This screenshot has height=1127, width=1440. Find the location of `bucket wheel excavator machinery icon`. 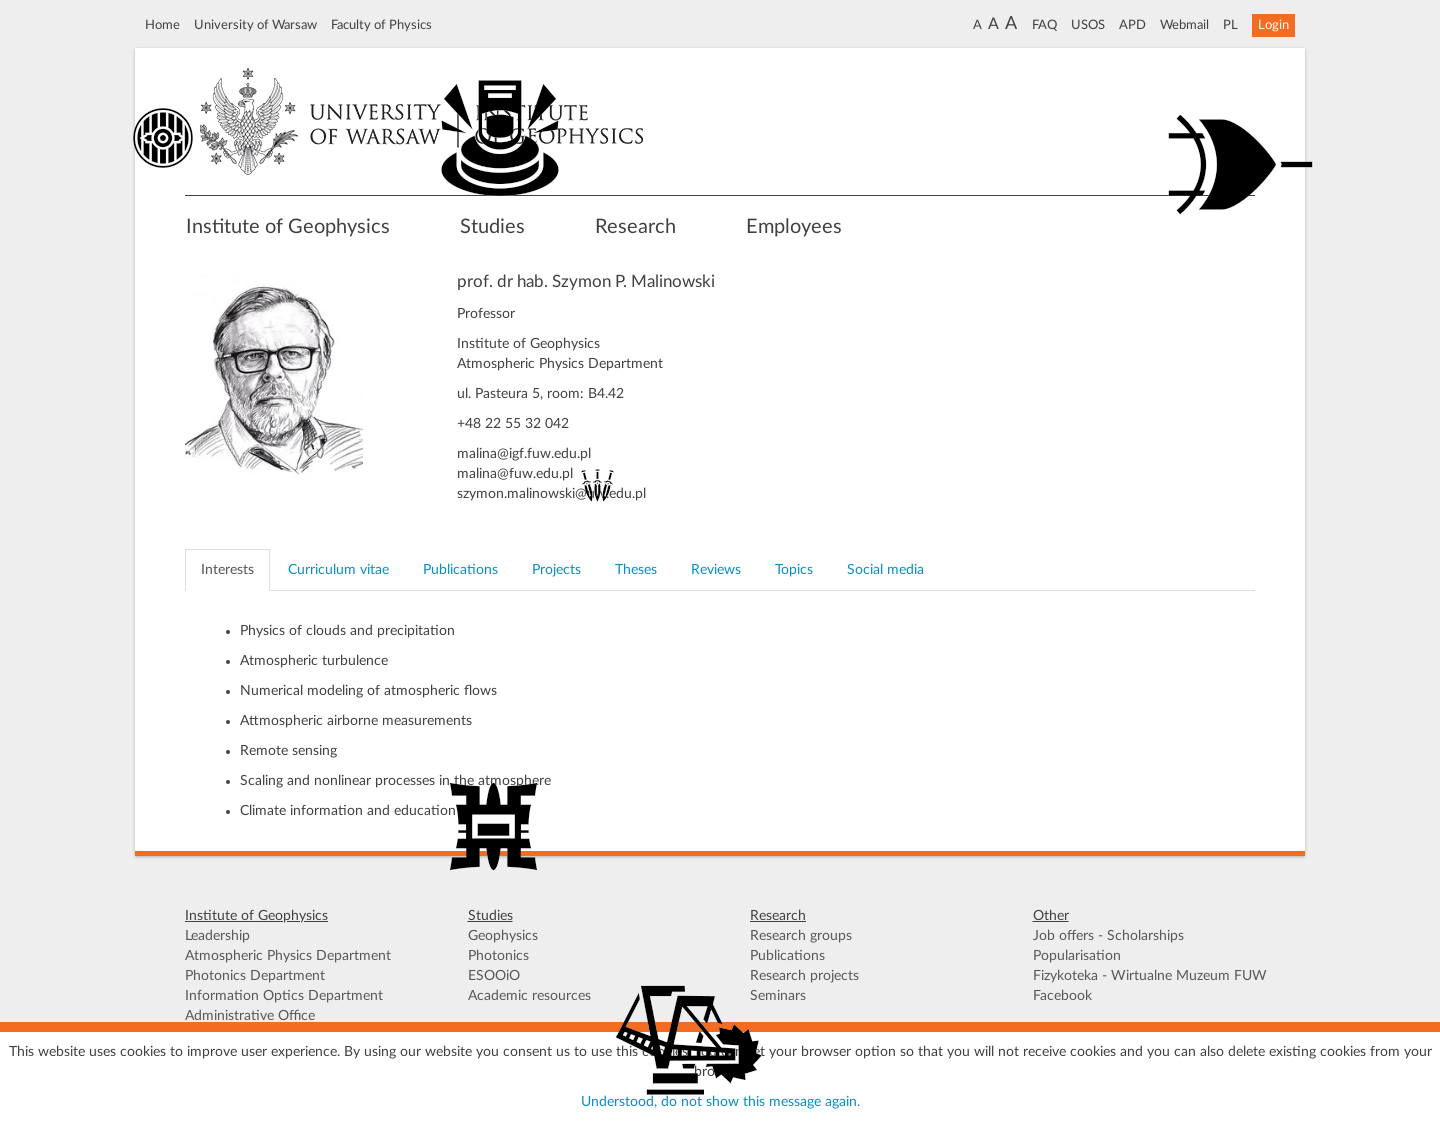

bucket wheel excavator machinery icon is located at coordinates (687, 1035).